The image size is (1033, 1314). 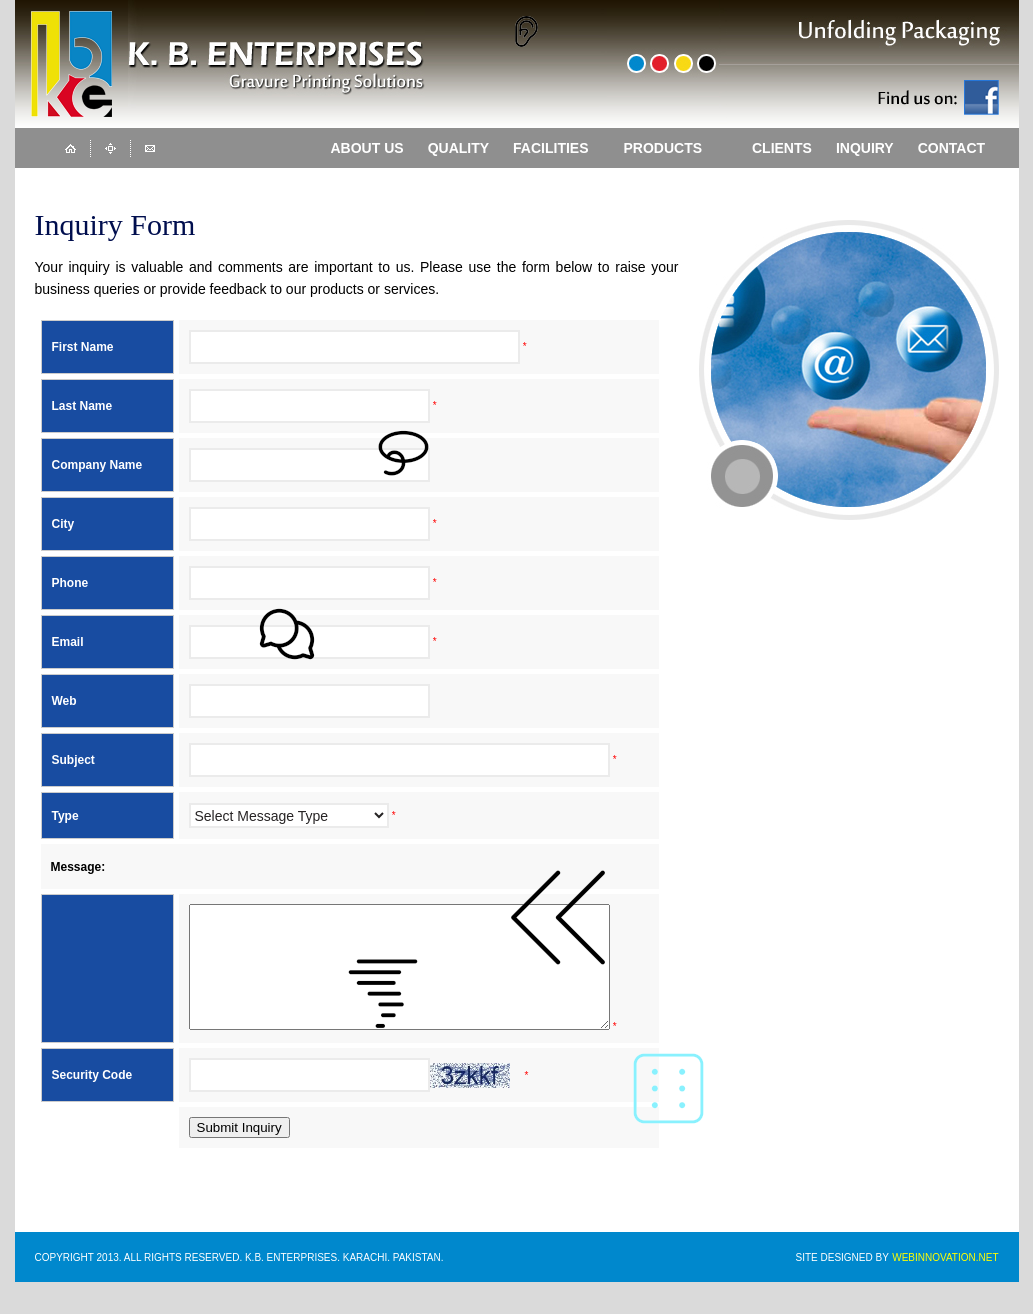 I want to click on indicates severe weather alert or tornado warning, so click(x=383, y=991).